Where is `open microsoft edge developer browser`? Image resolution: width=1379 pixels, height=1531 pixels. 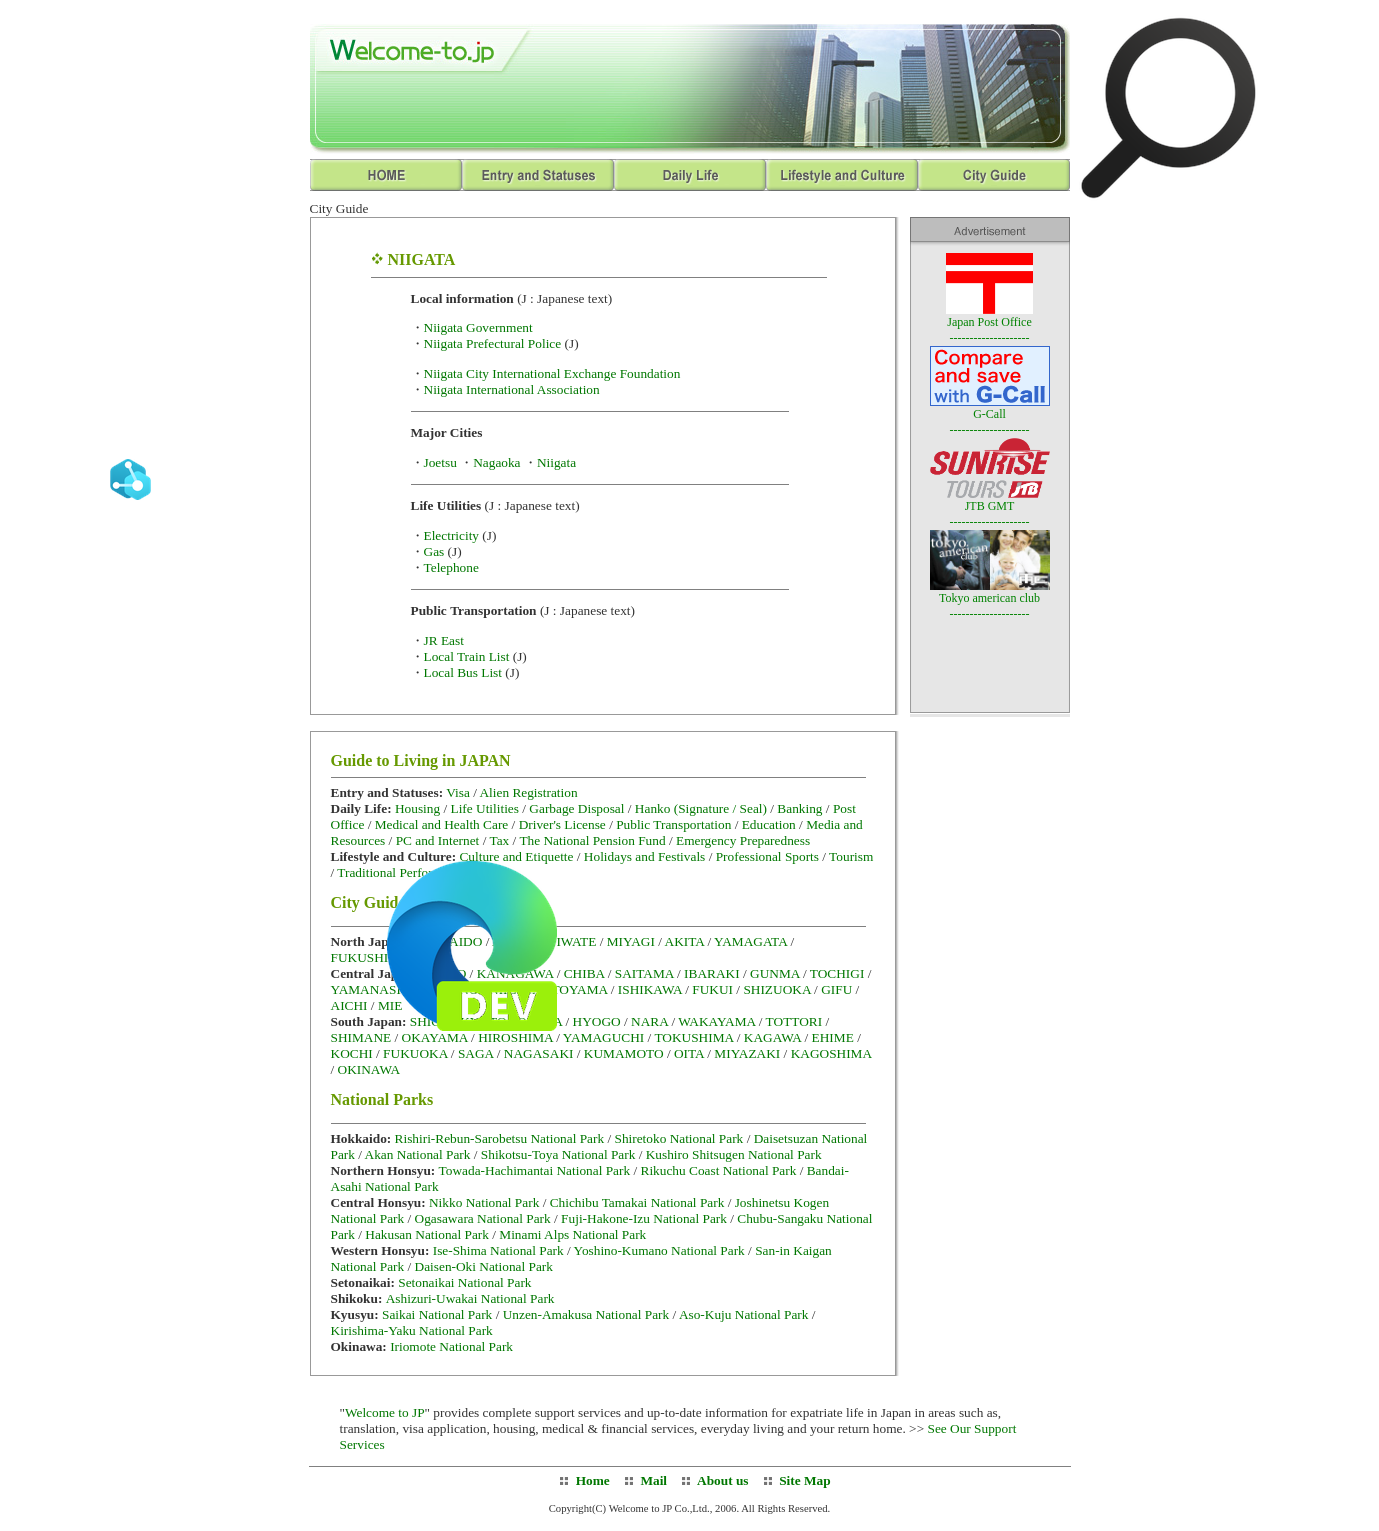
open microsoft edge developer browser is located at coordinates (472, 946).